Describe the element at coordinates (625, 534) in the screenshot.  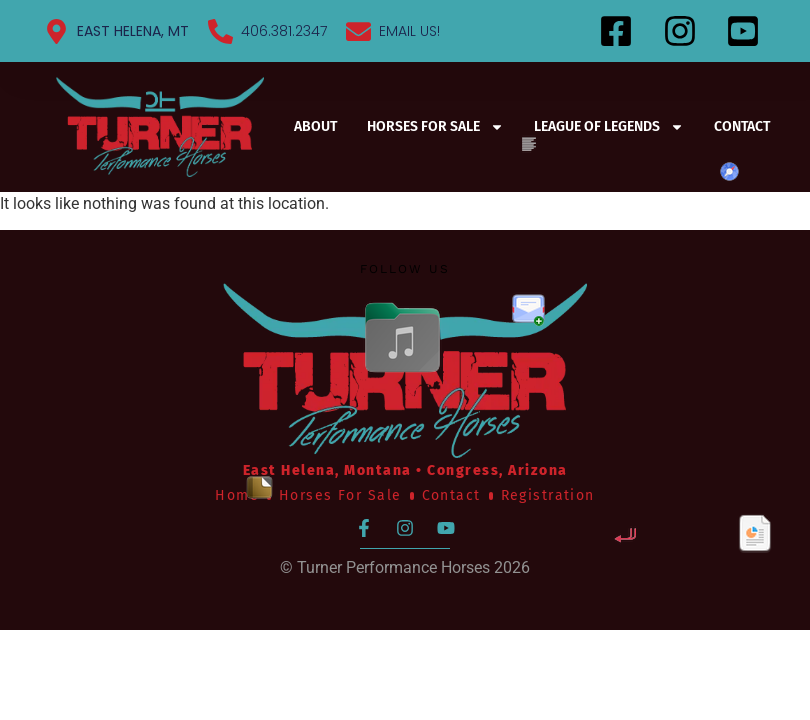
I see `reply to all recipients of an email` at that location.